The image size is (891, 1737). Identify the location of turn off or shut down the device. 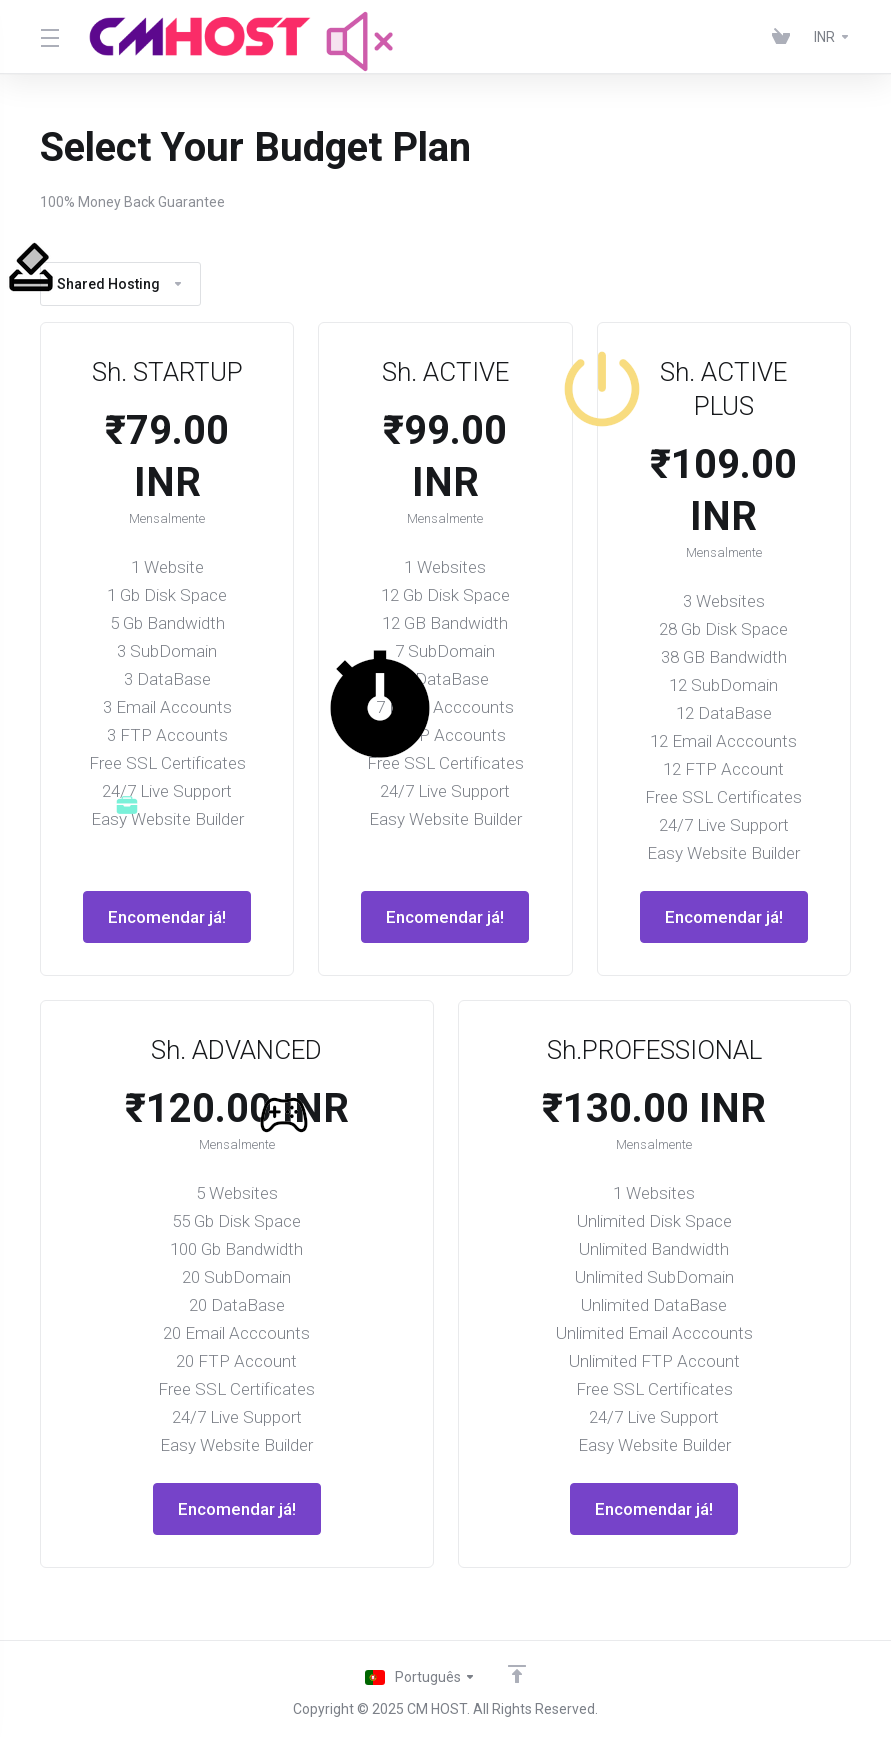
(602, 389).